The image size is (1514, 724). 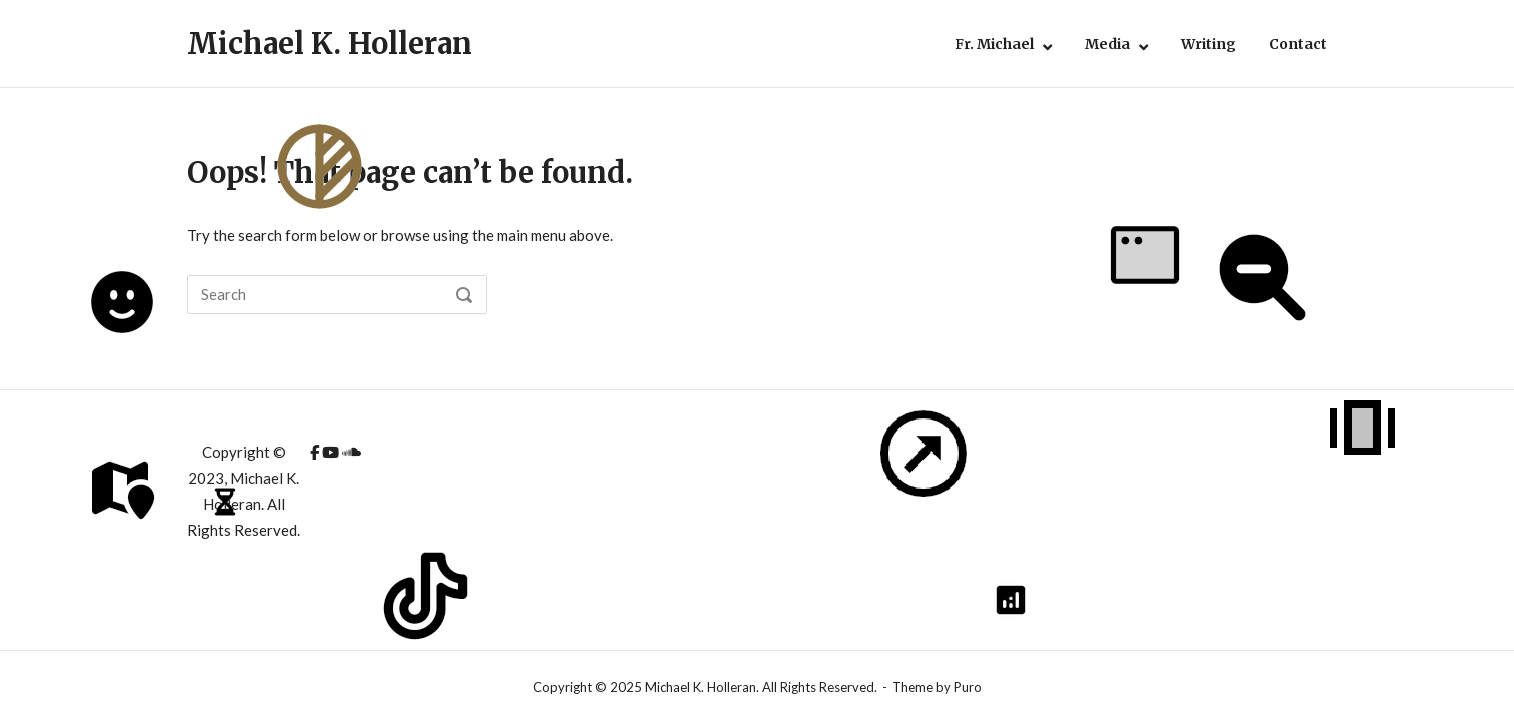 I want to click on indicates a task or process in progress, so click(x=225, y=502).